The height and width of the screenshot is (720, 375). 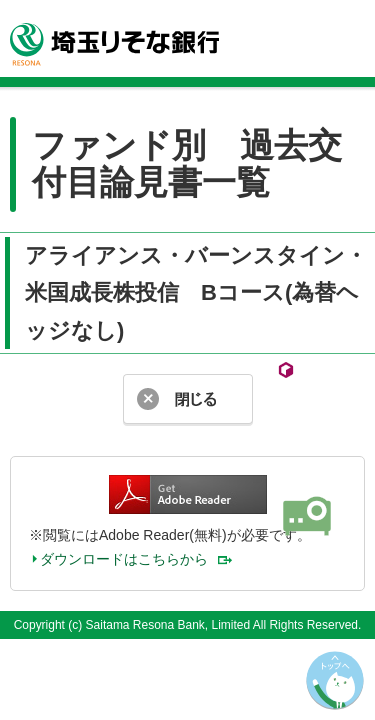 I want to click on start a presentation, so click(x=307, y=516).